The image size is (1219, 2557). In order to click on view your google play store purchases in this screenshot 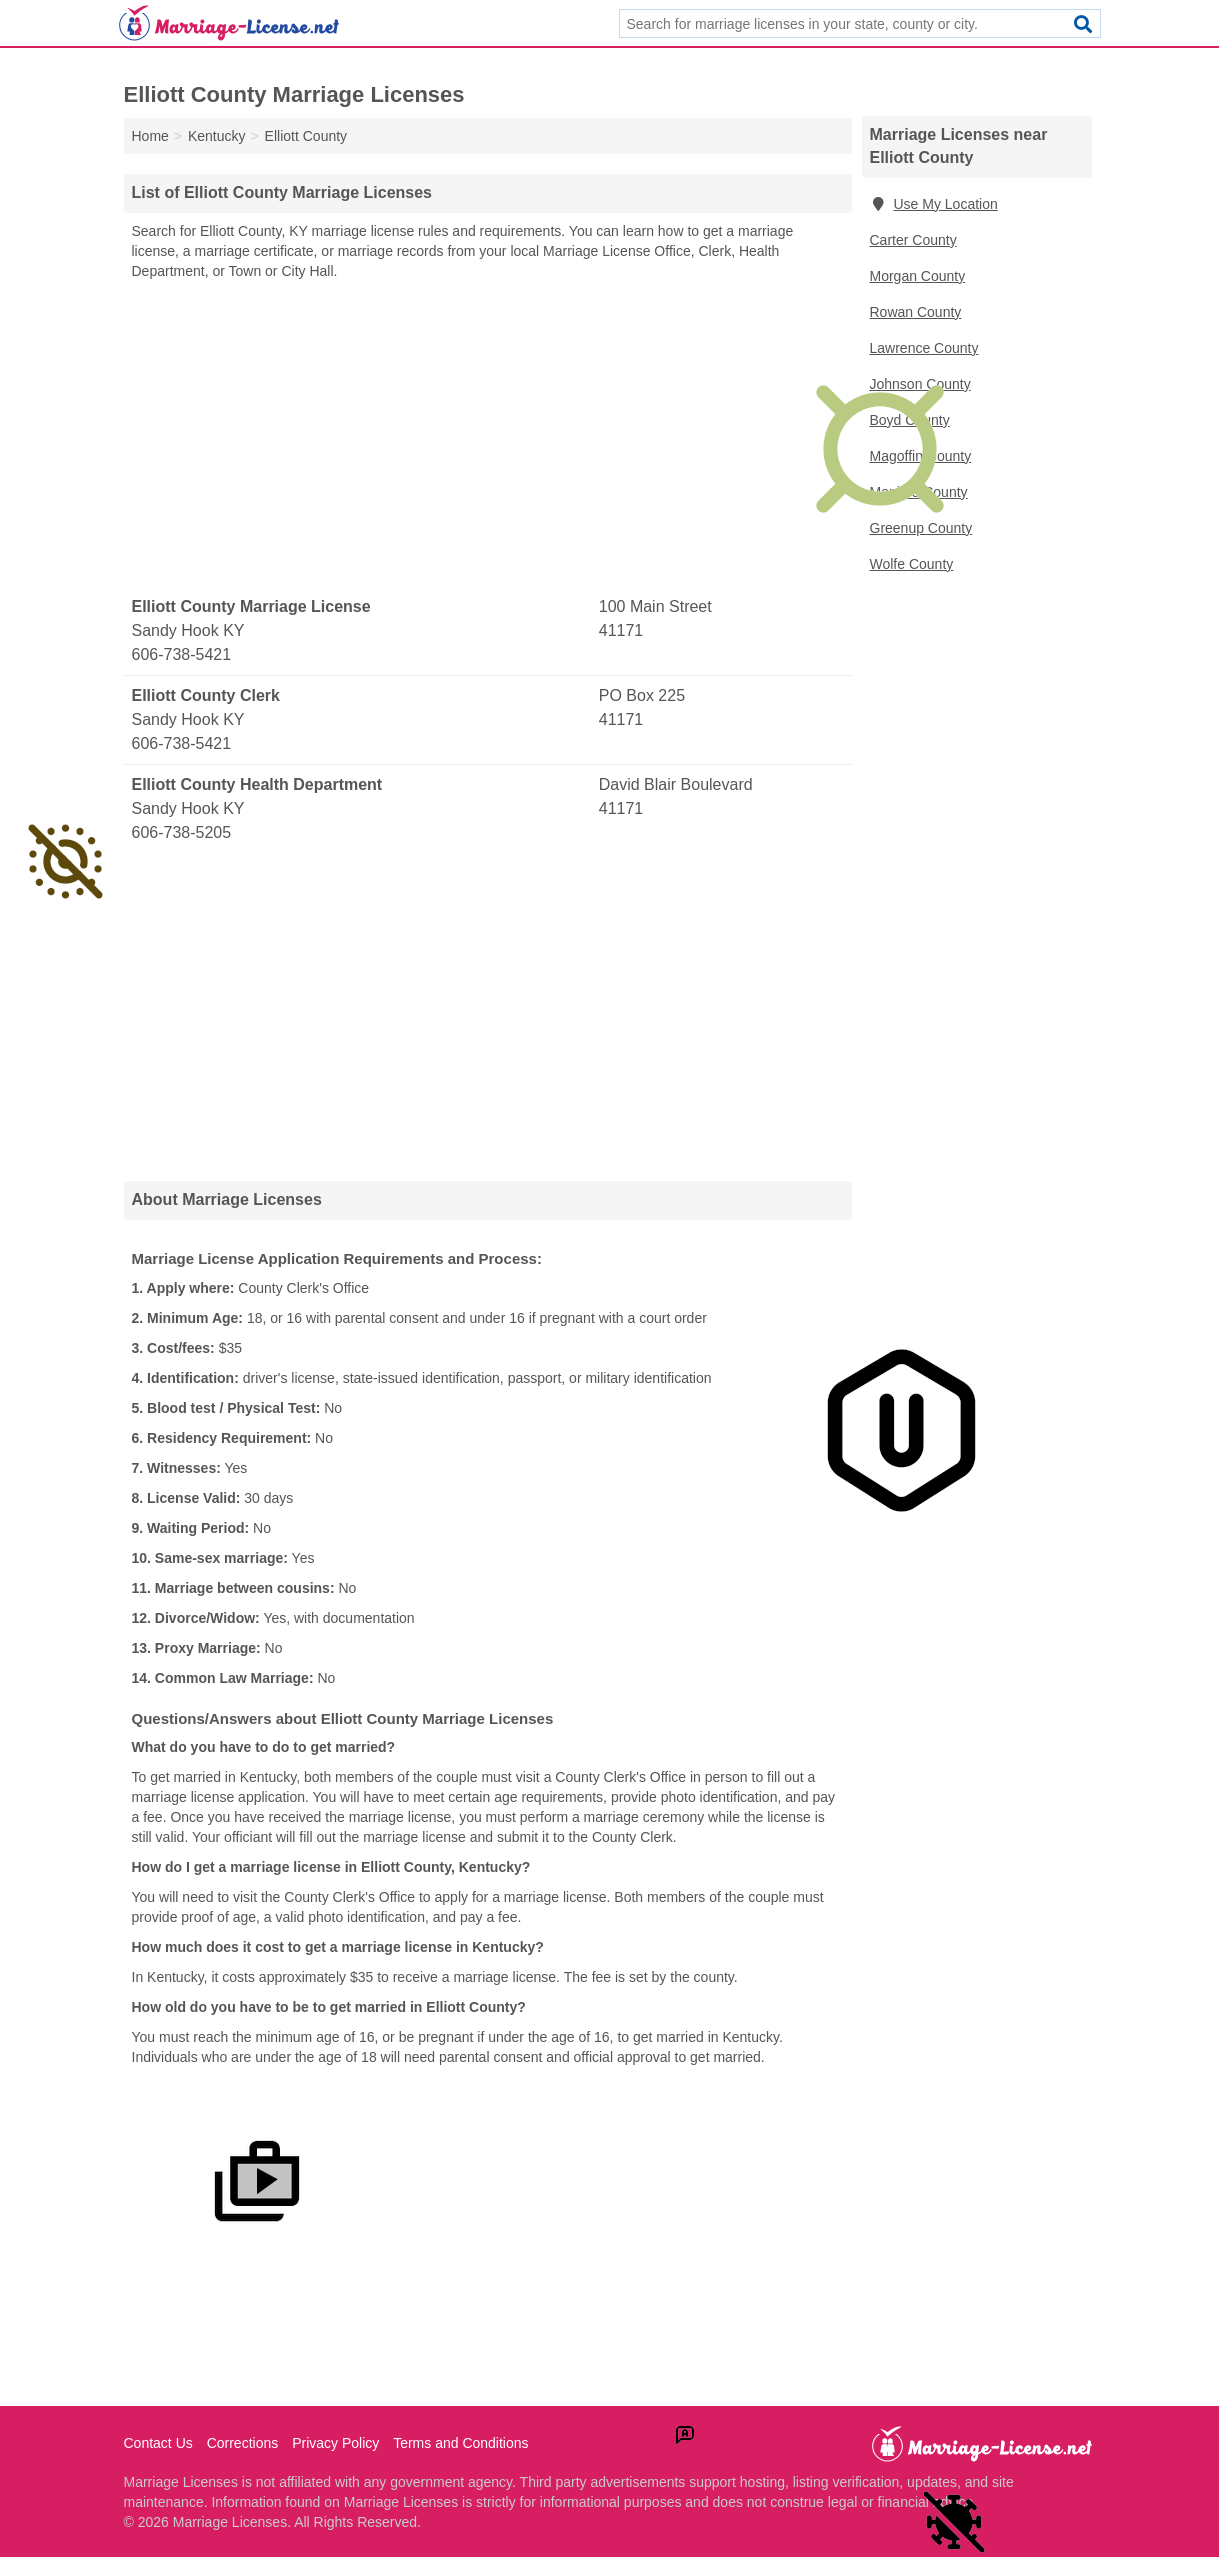, I will do `click(257, 2183)`.